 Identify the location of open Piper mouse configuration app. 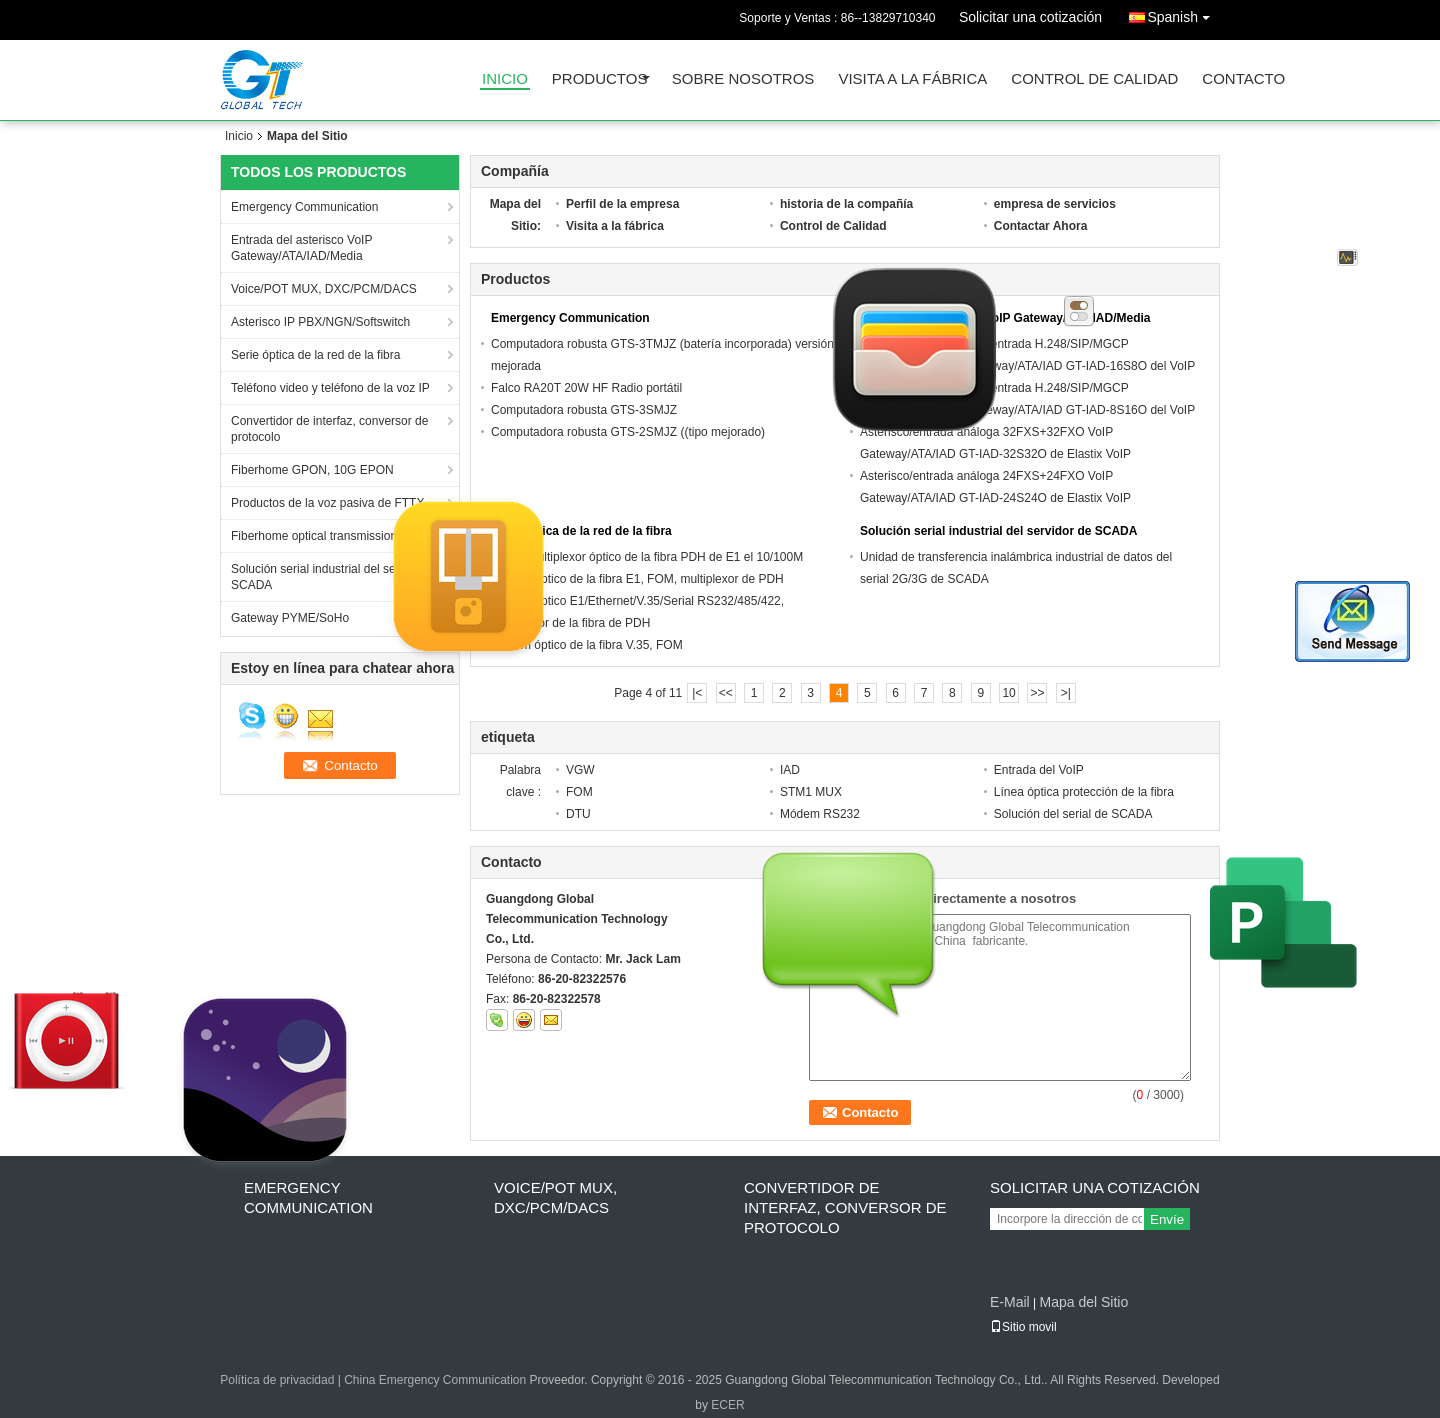
(468, 576).